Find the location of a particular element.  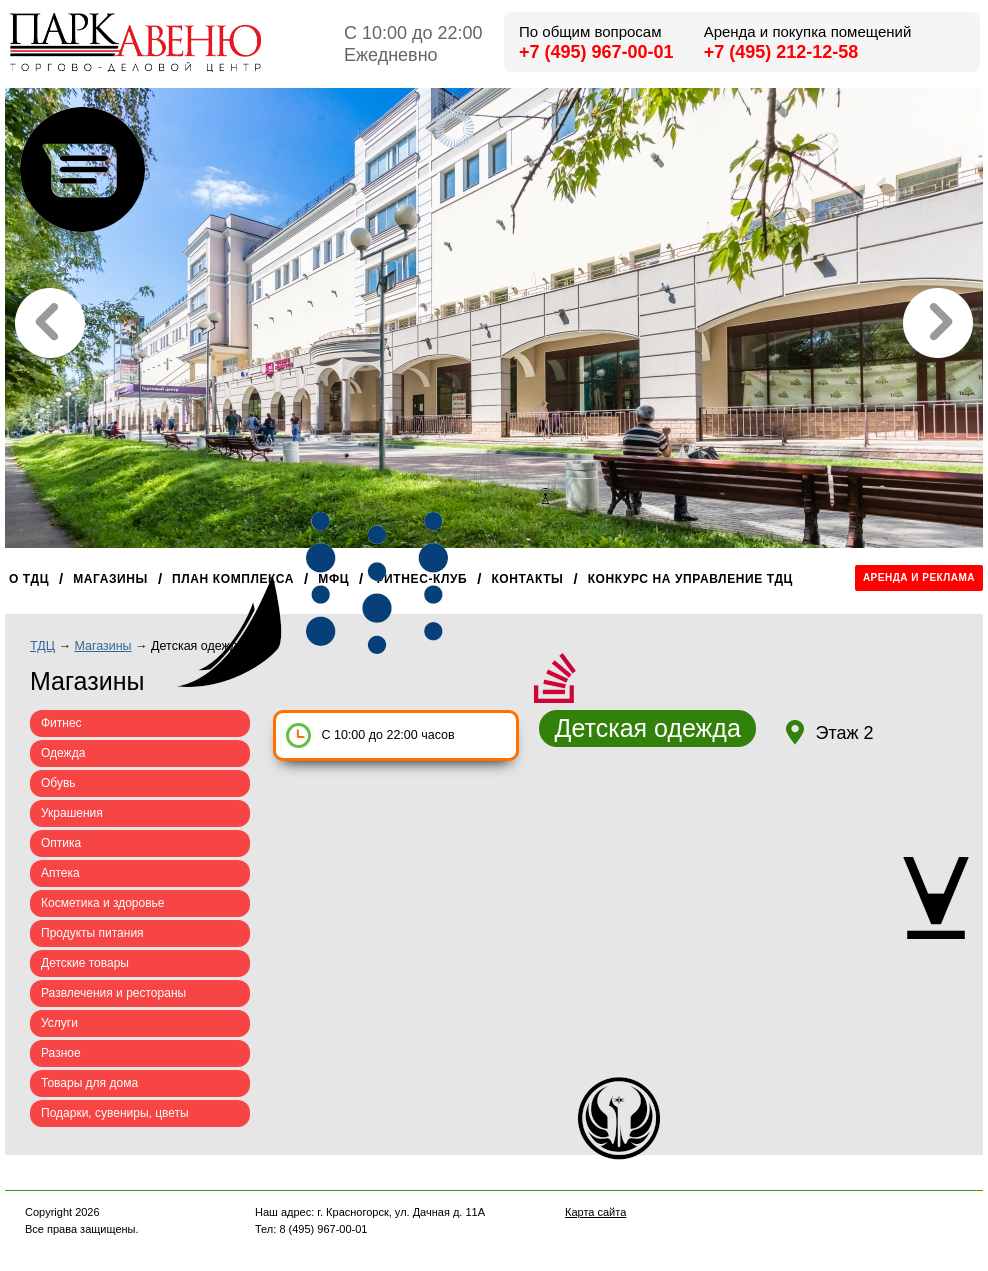

statuspal brand logo is located at coordinates (545, 496).